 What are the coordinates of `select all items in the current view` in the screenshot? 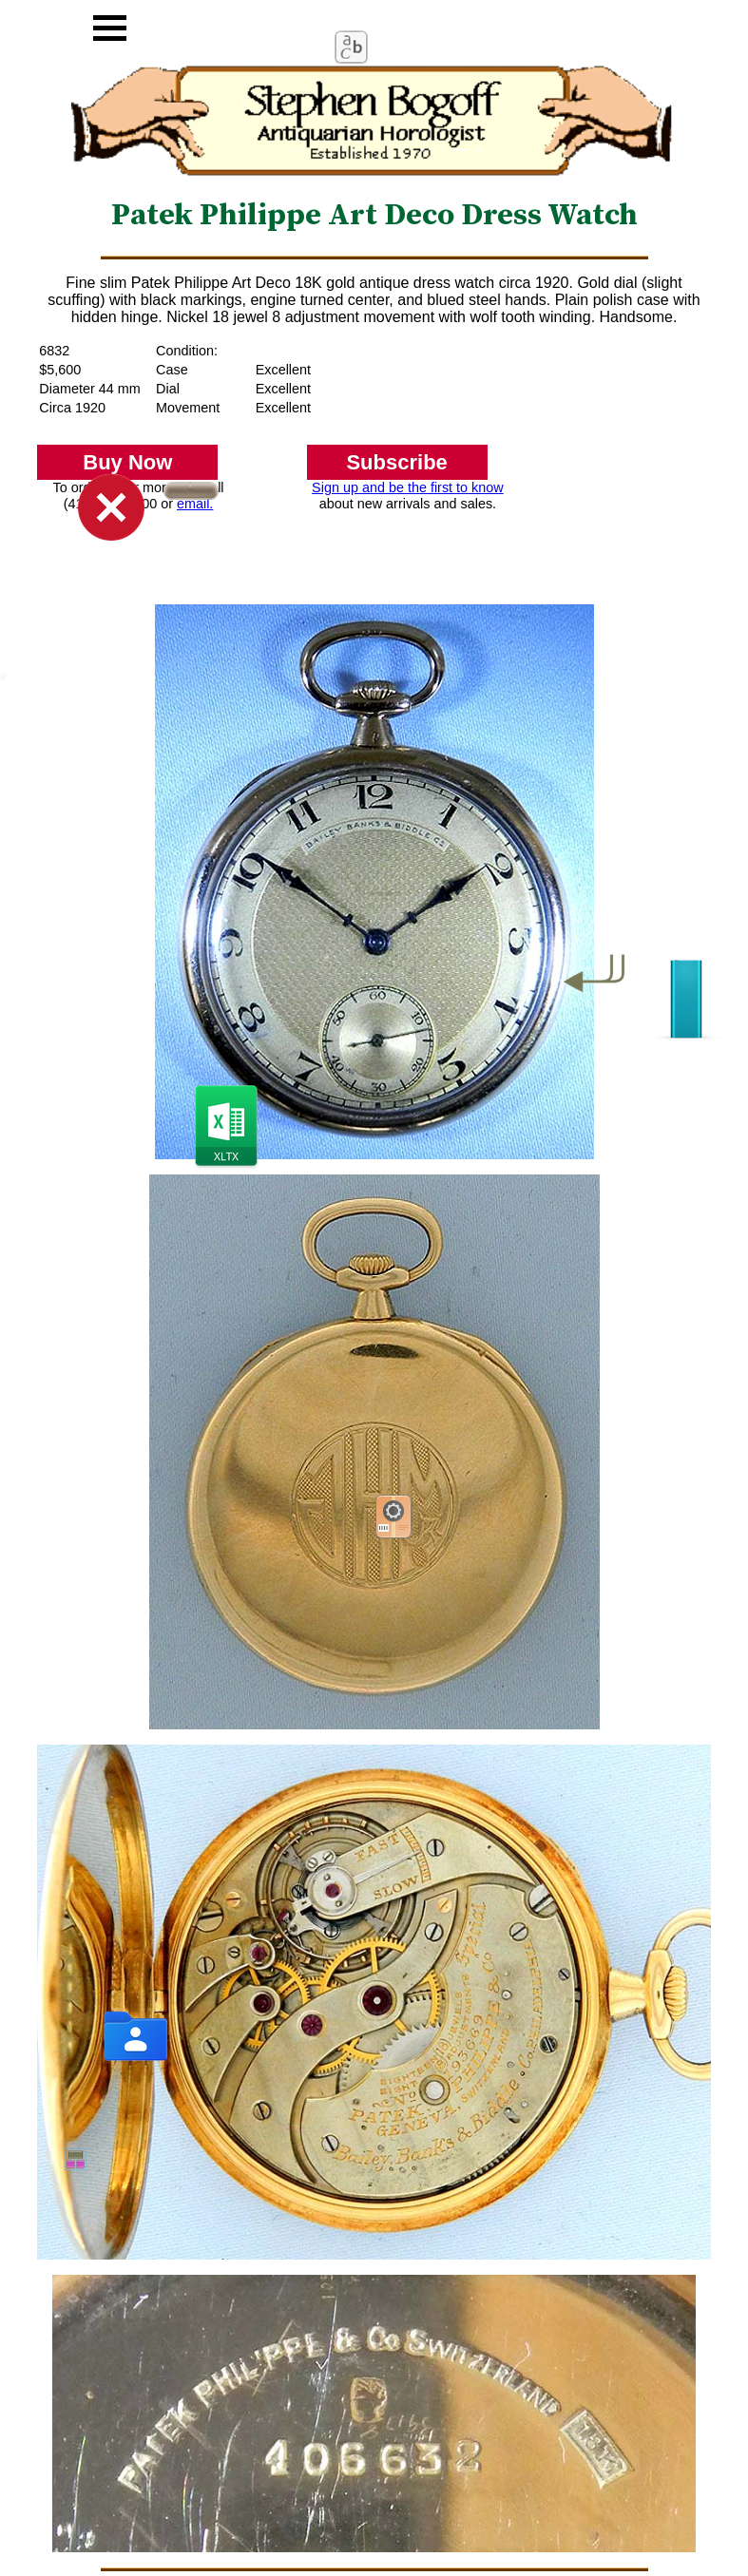 It's located at (75, 2159).